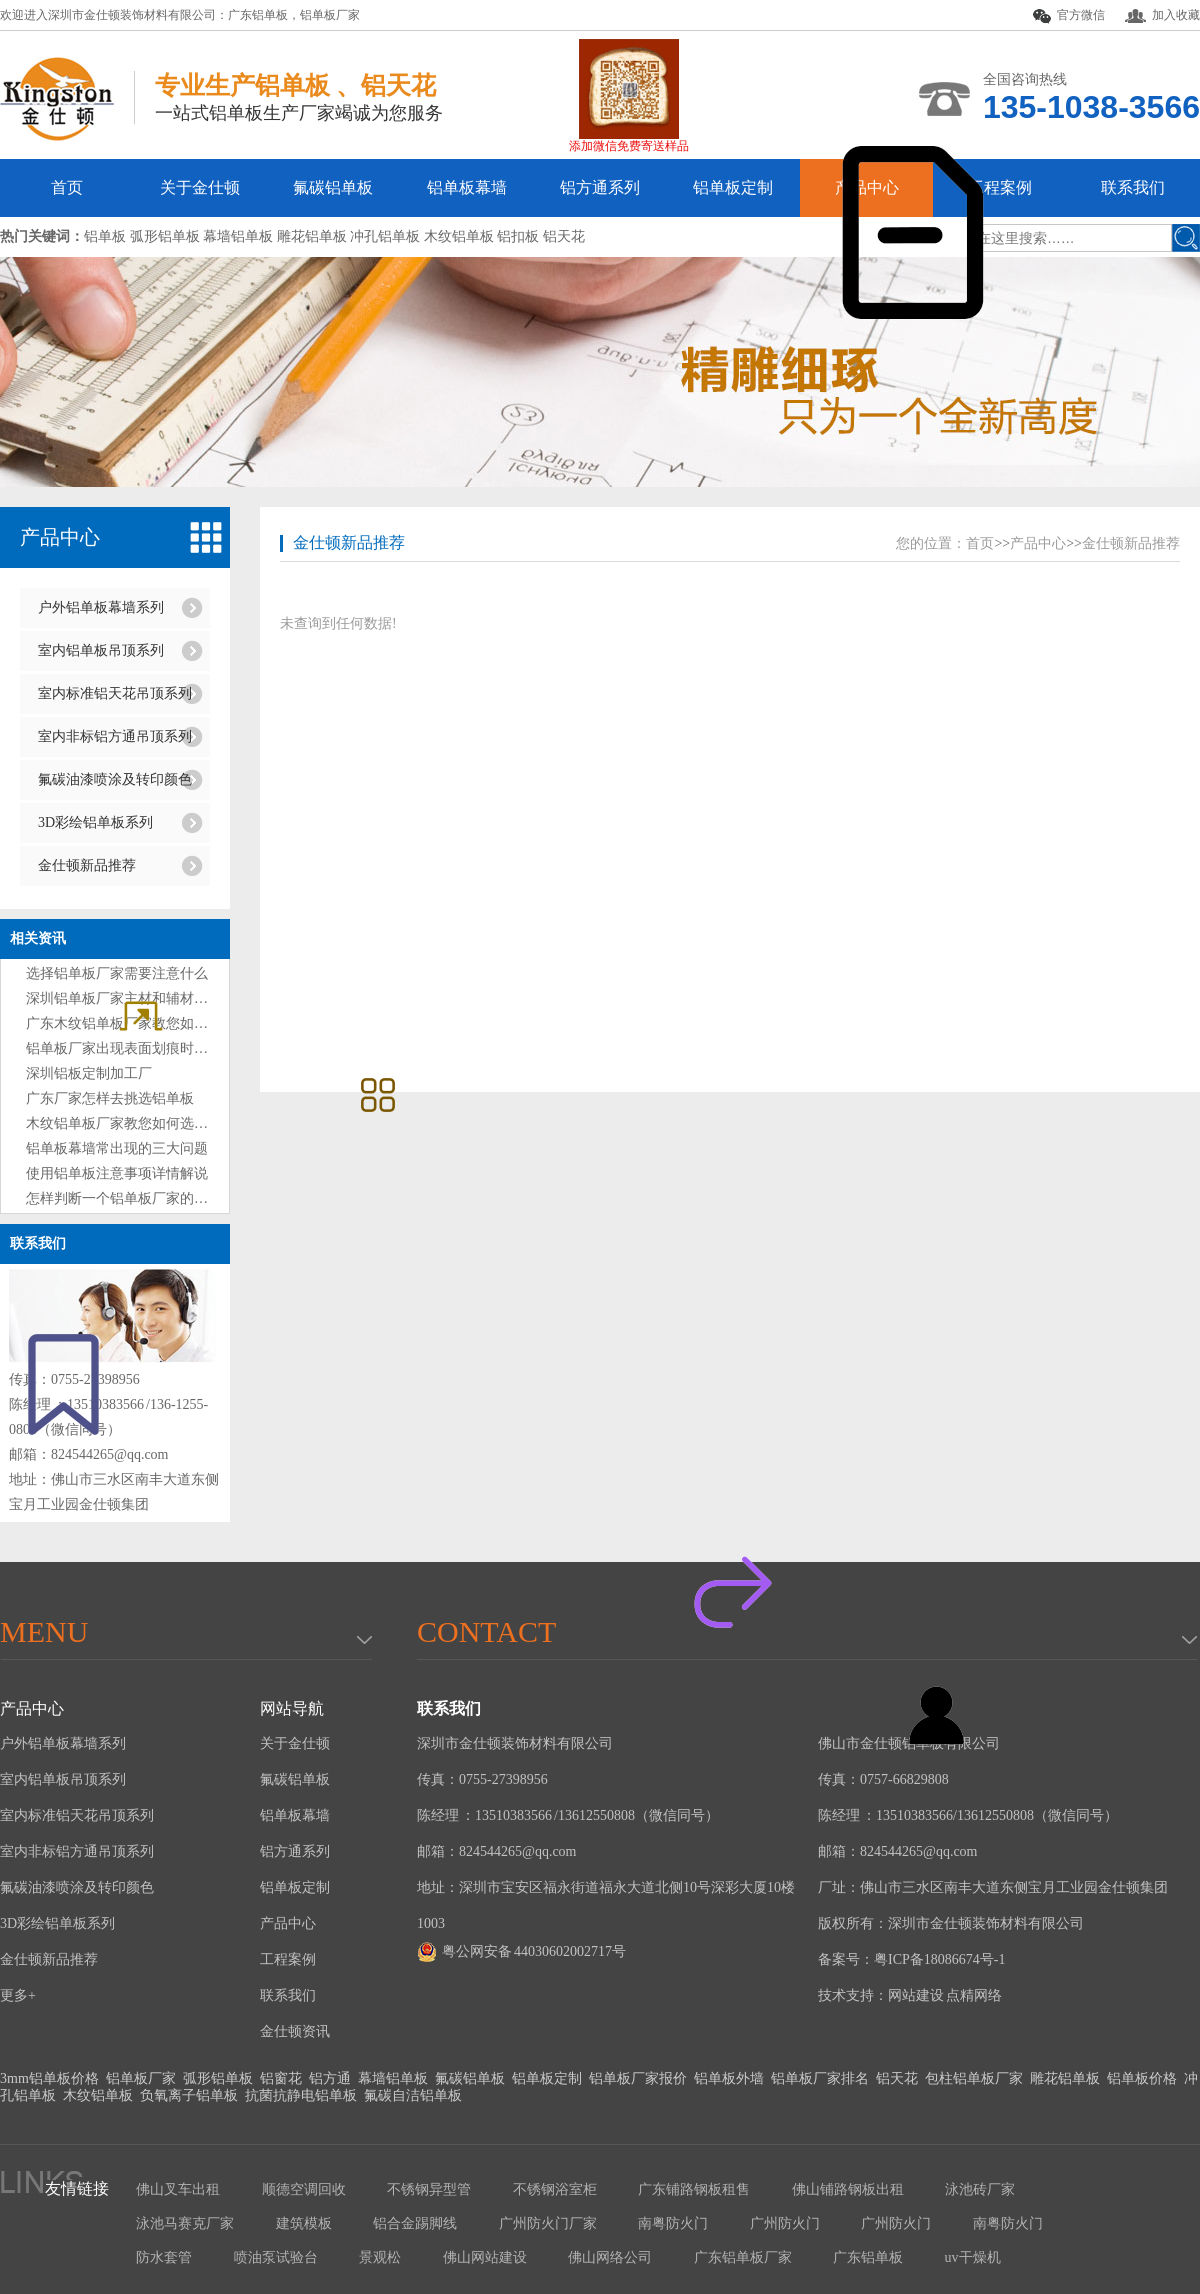 Image resolution: width=1200 pixels, height=2294 pixels. What do you see at coordinates (936, 1715) in the screenshot?
I see `view your profile` at bounding box center [936, 1715].